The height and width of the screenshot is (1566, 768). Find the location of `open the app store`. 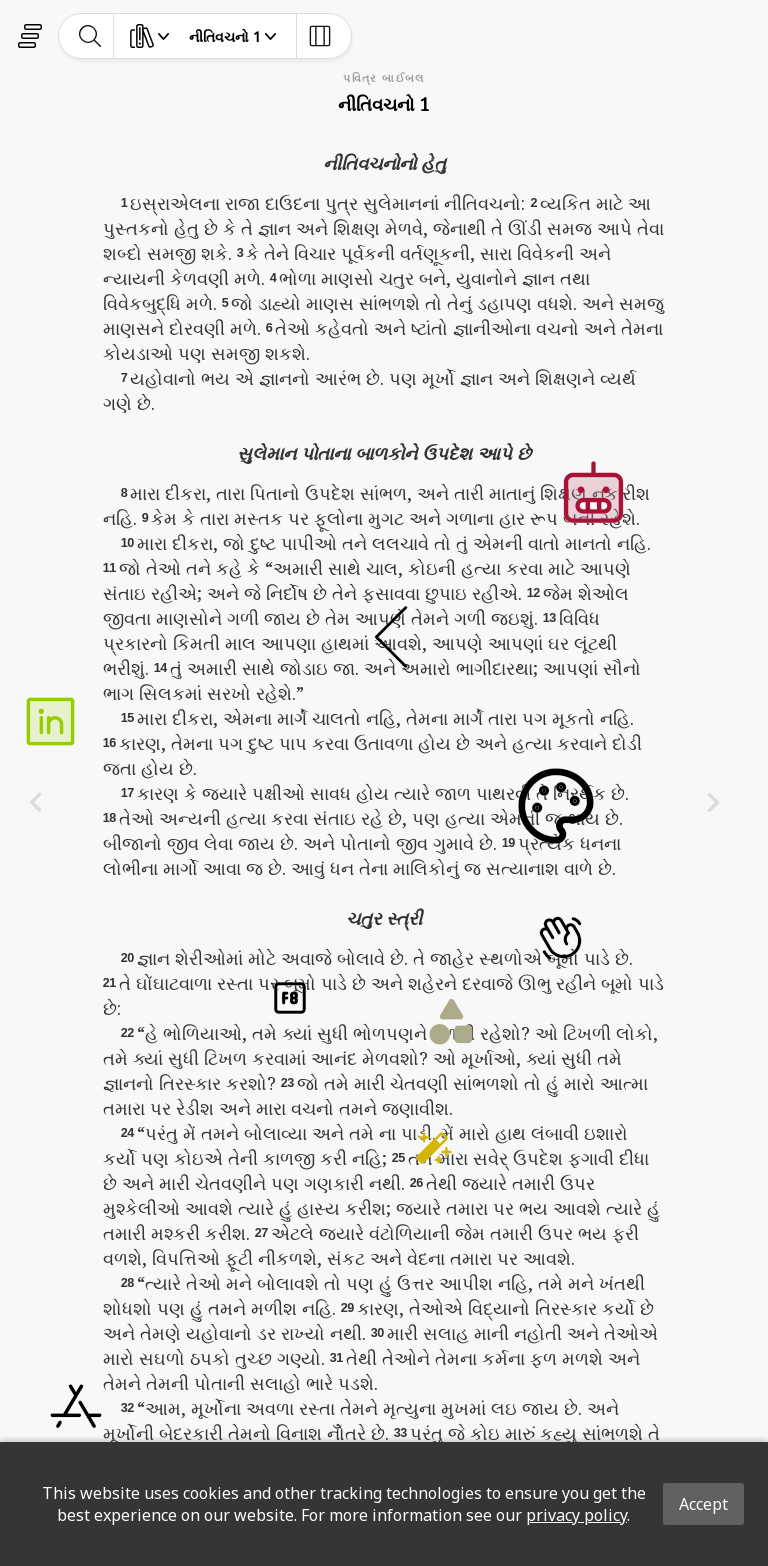

open the app store is located at coordinates (76, 1408).